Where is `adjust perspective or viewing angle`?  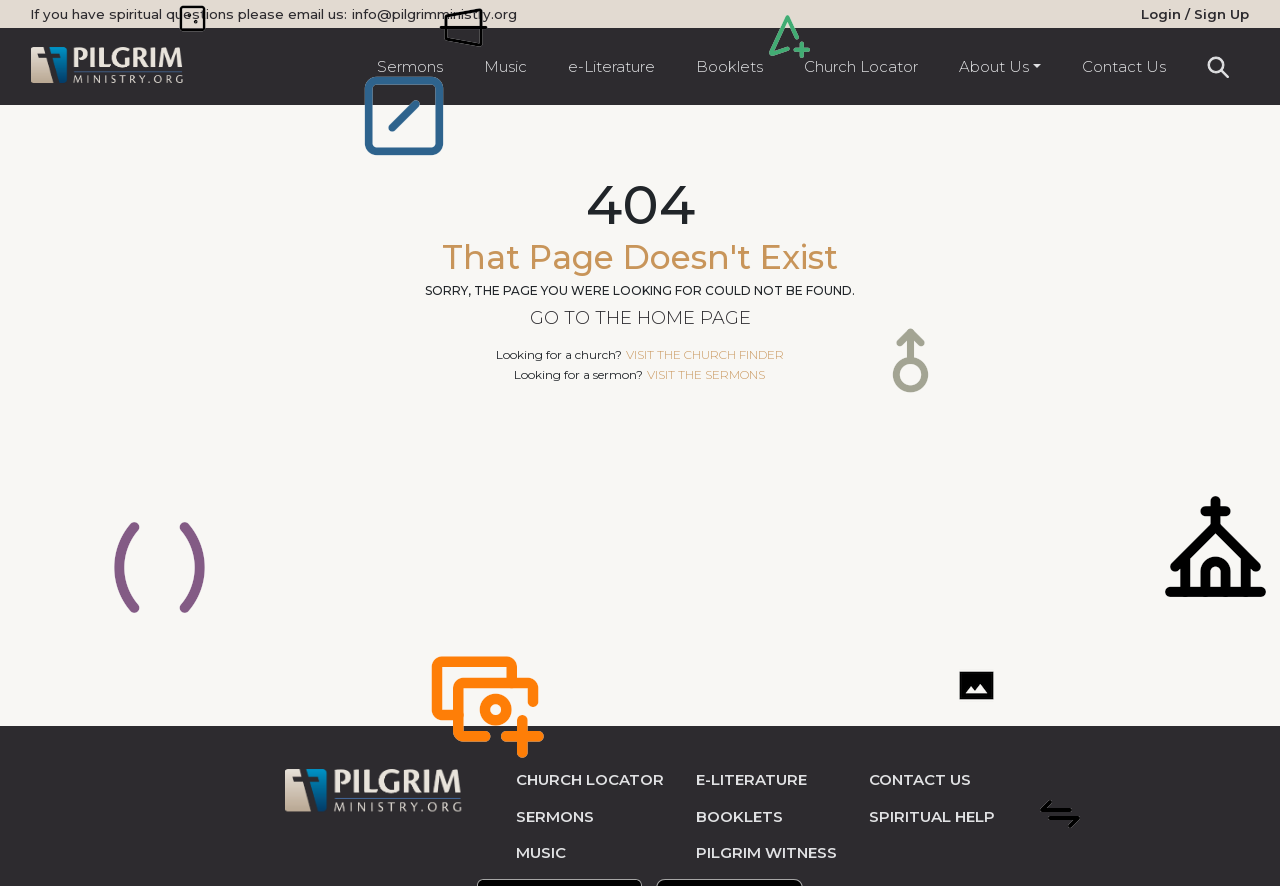 adjust perspective or viewing angle is located at coordinates (463, 27).